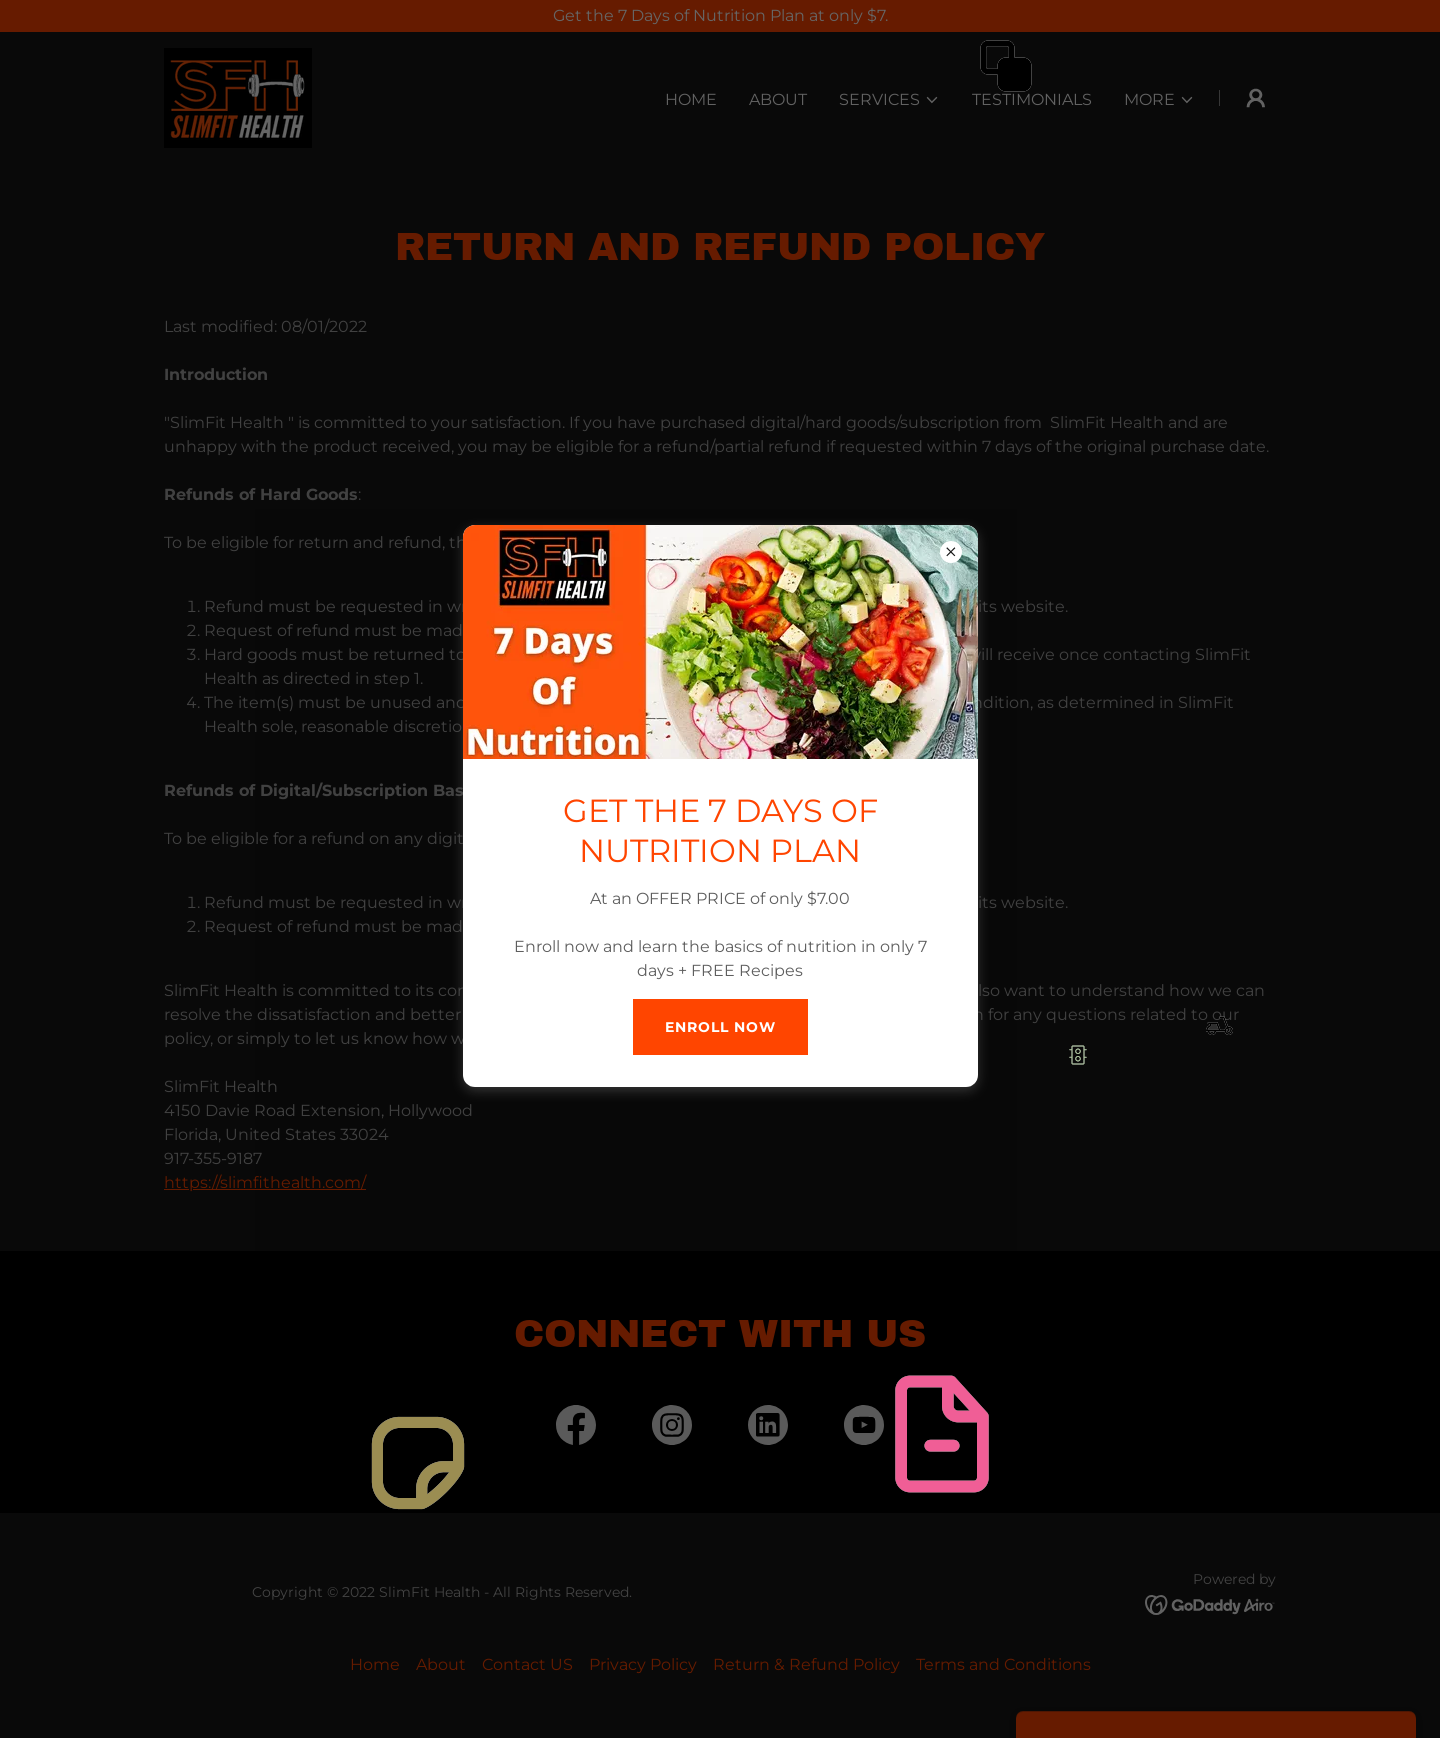 Image resolution: width=1440 pixels, height=1738 pixels. Describe the element at coordinates (418, 1463) in the screenshot. I see `add a sticker to your message` at that location.